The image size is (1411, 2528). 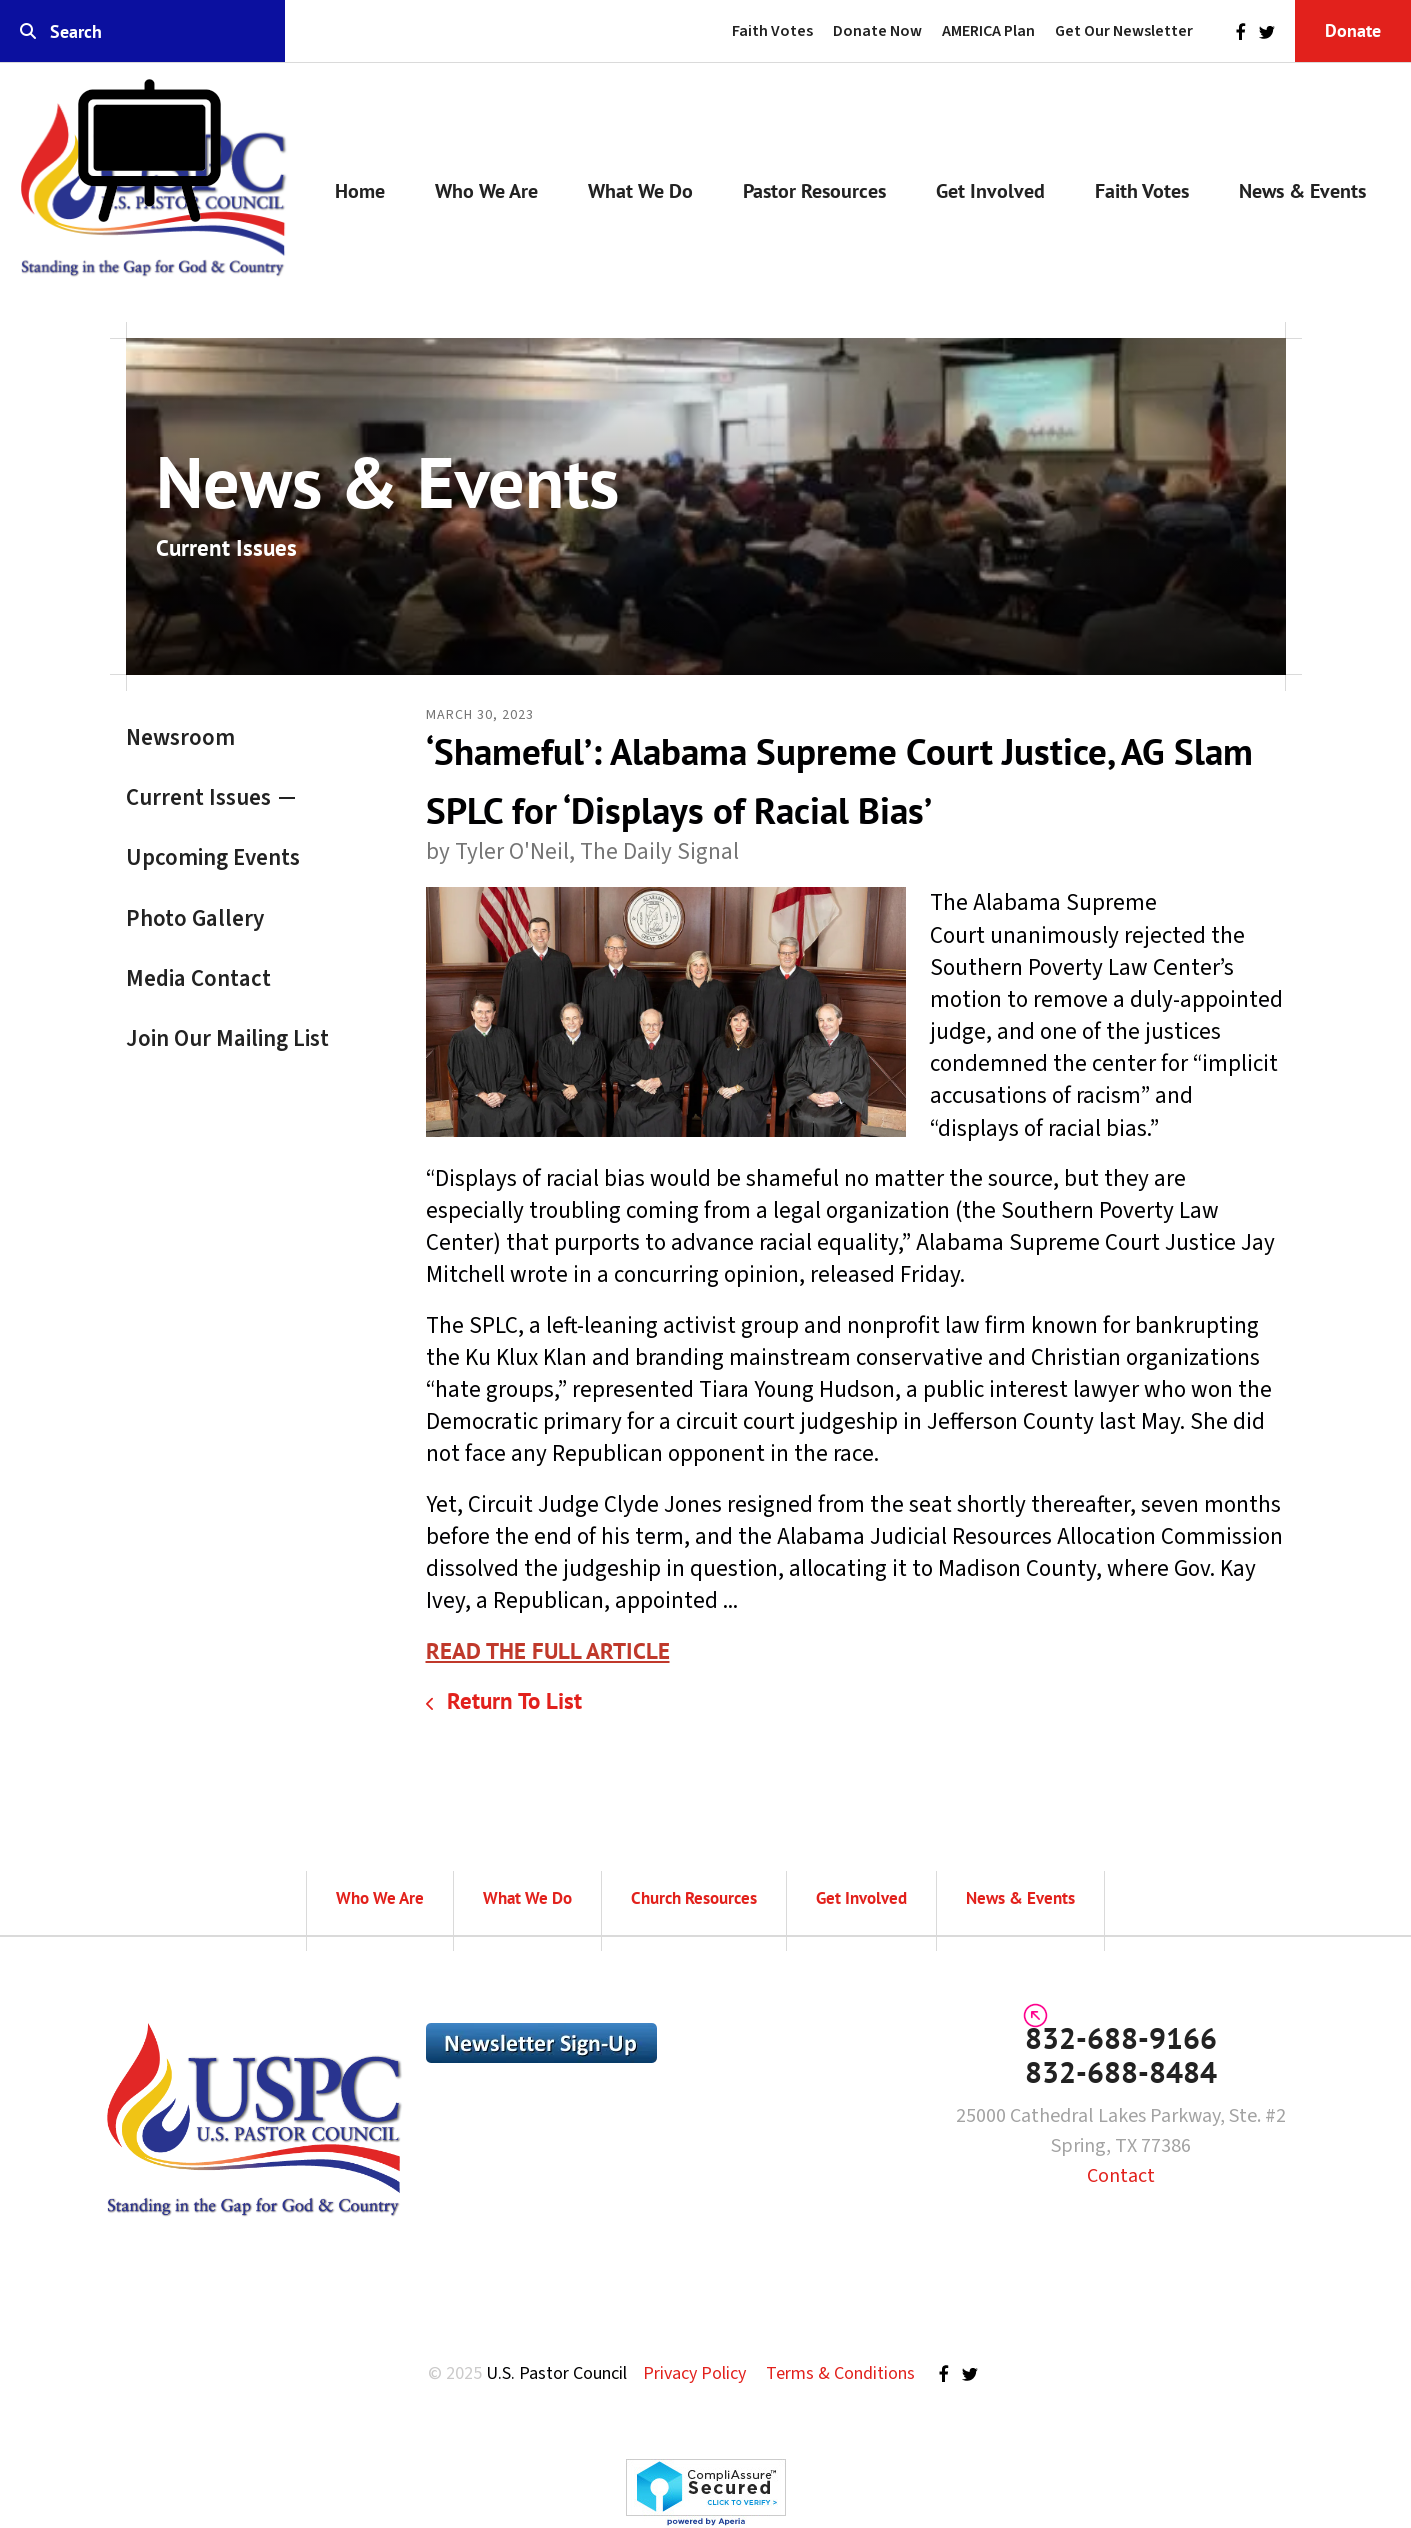 I want to click on open presentation mode, so click(x=149, y=150).